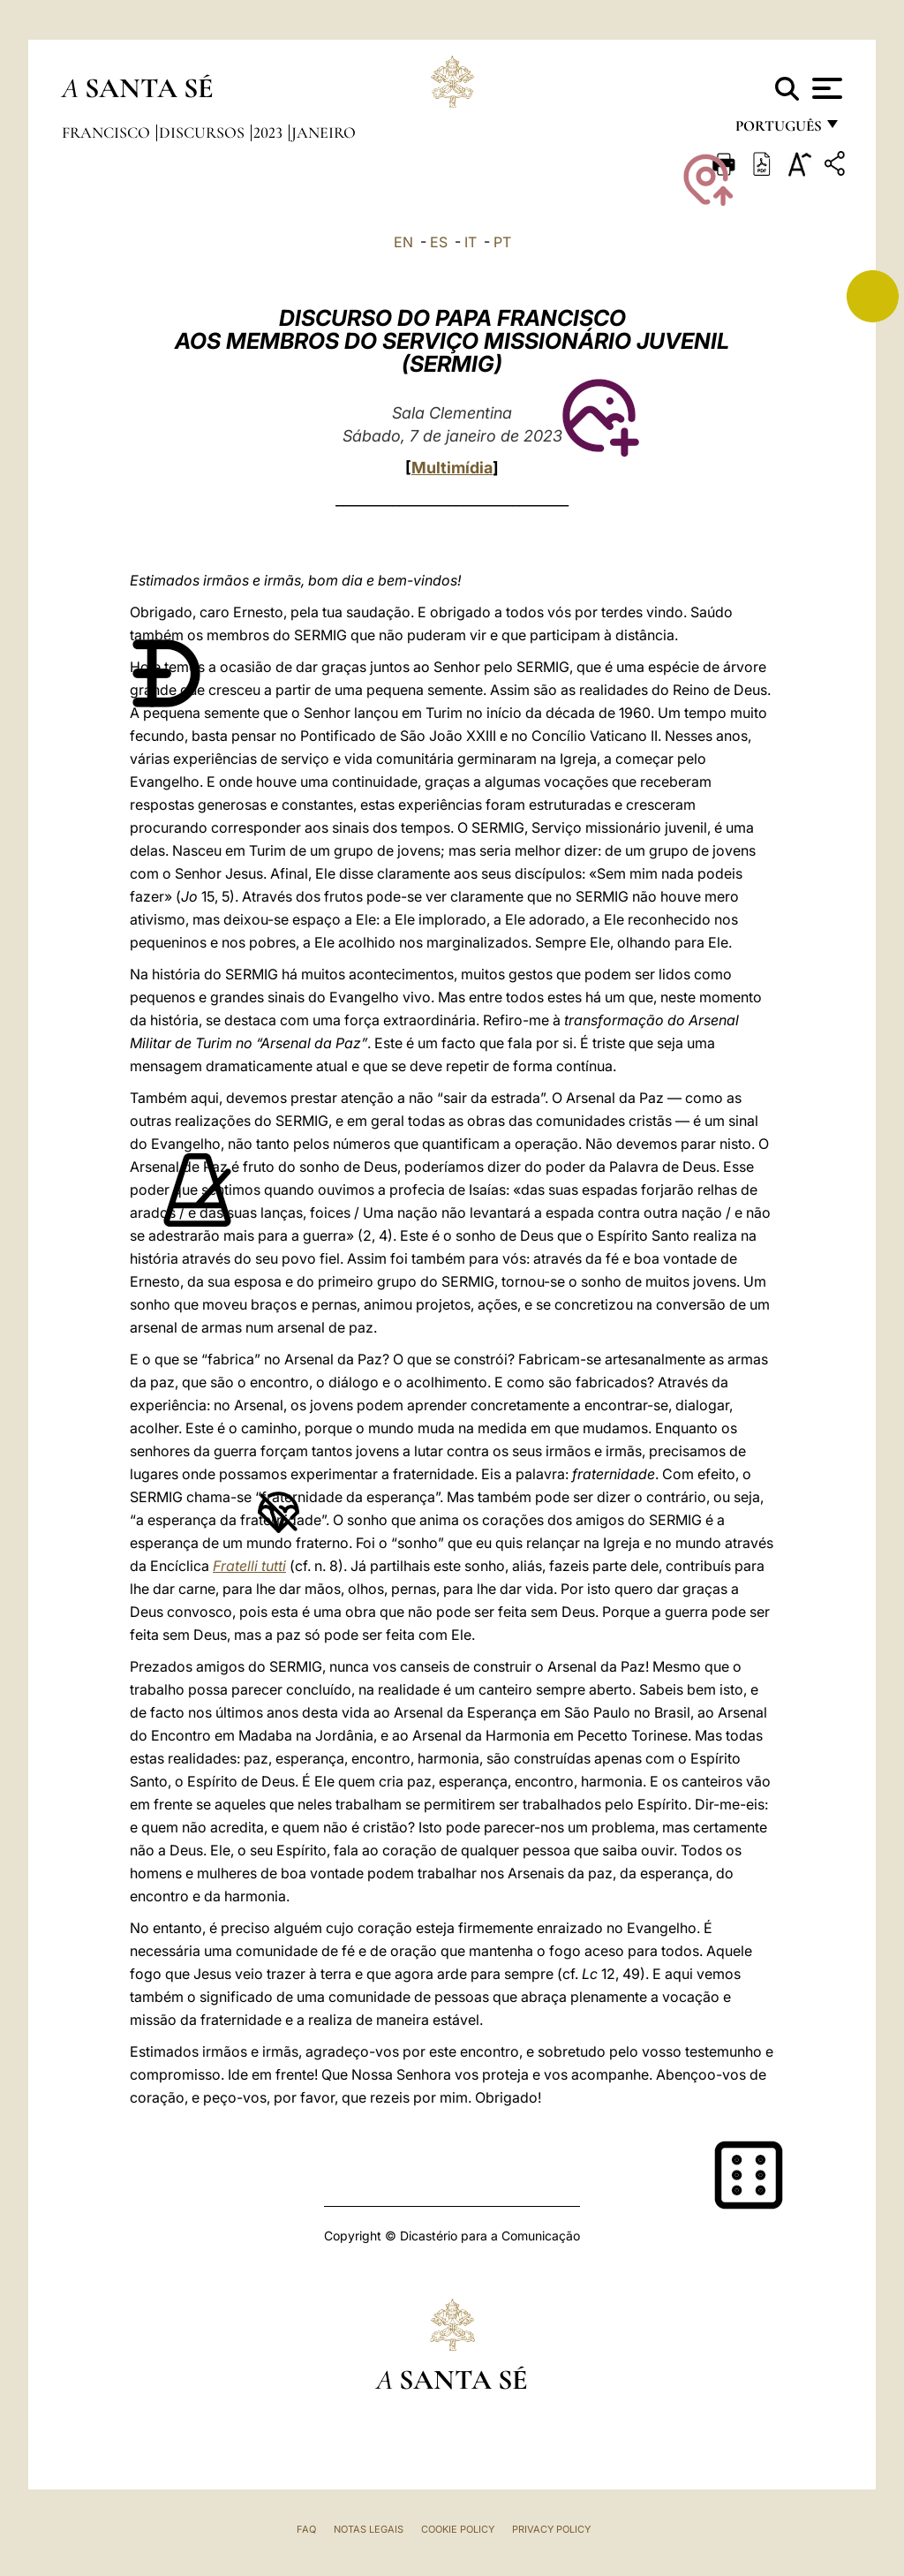 The image size is (904, 2576). Describe the element at coordinates (197, 1190) in the screenshot. I see `adjust tempo or timing settings` at that location.